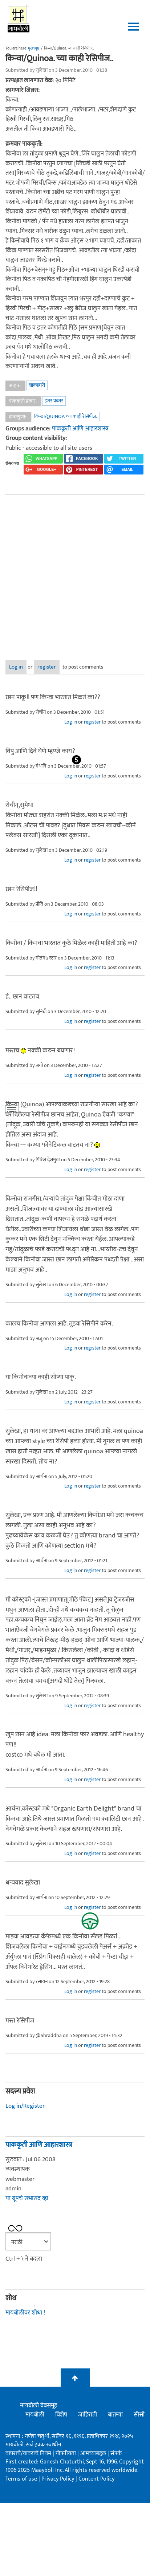 The height and width of the screenshot is (2576, 150). Describe the element at coordinates (90, 1921) in the screenshot. I see `access driving or navigation mode` at that location.